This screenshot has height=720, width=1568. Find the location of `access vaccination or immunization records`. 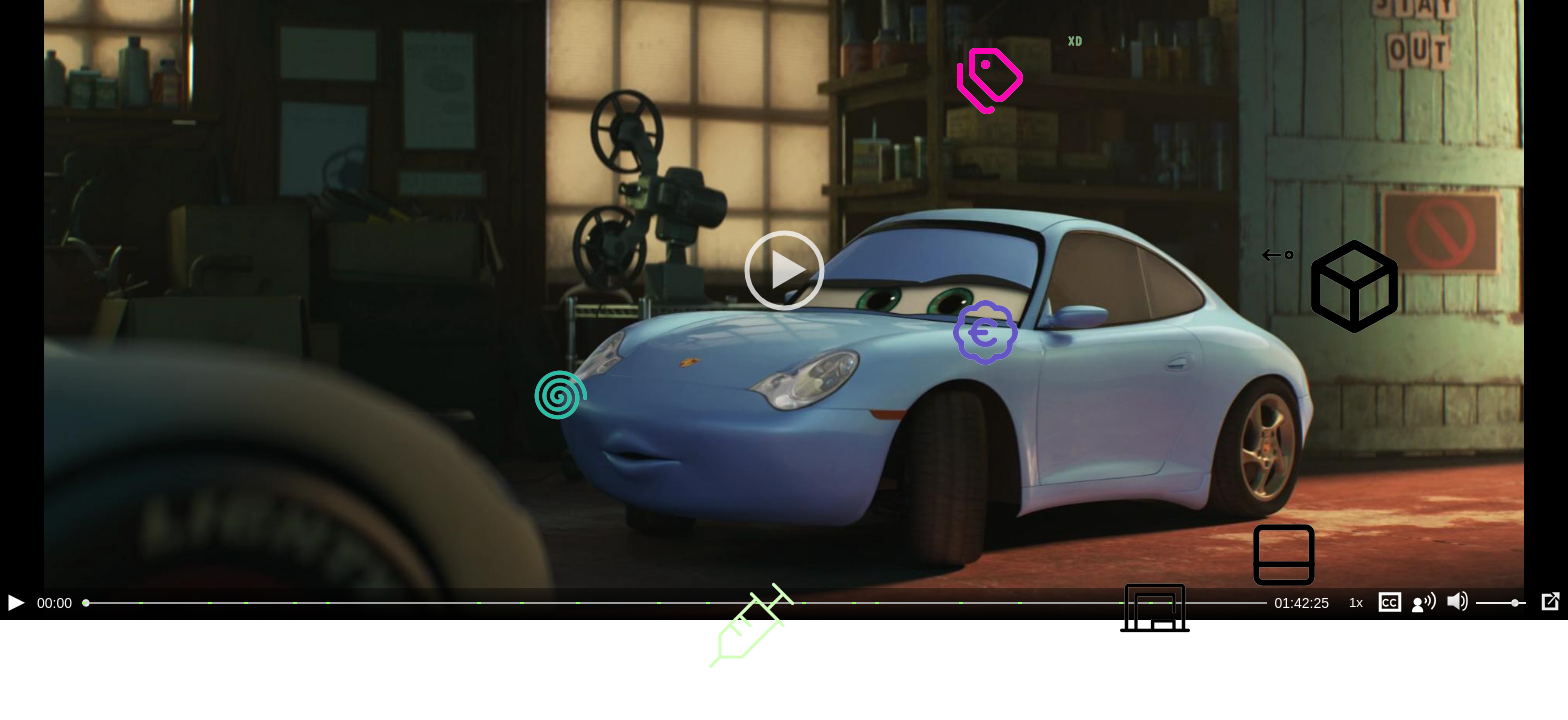

access vaccination or immunization records is located at coordinates (751, 625).